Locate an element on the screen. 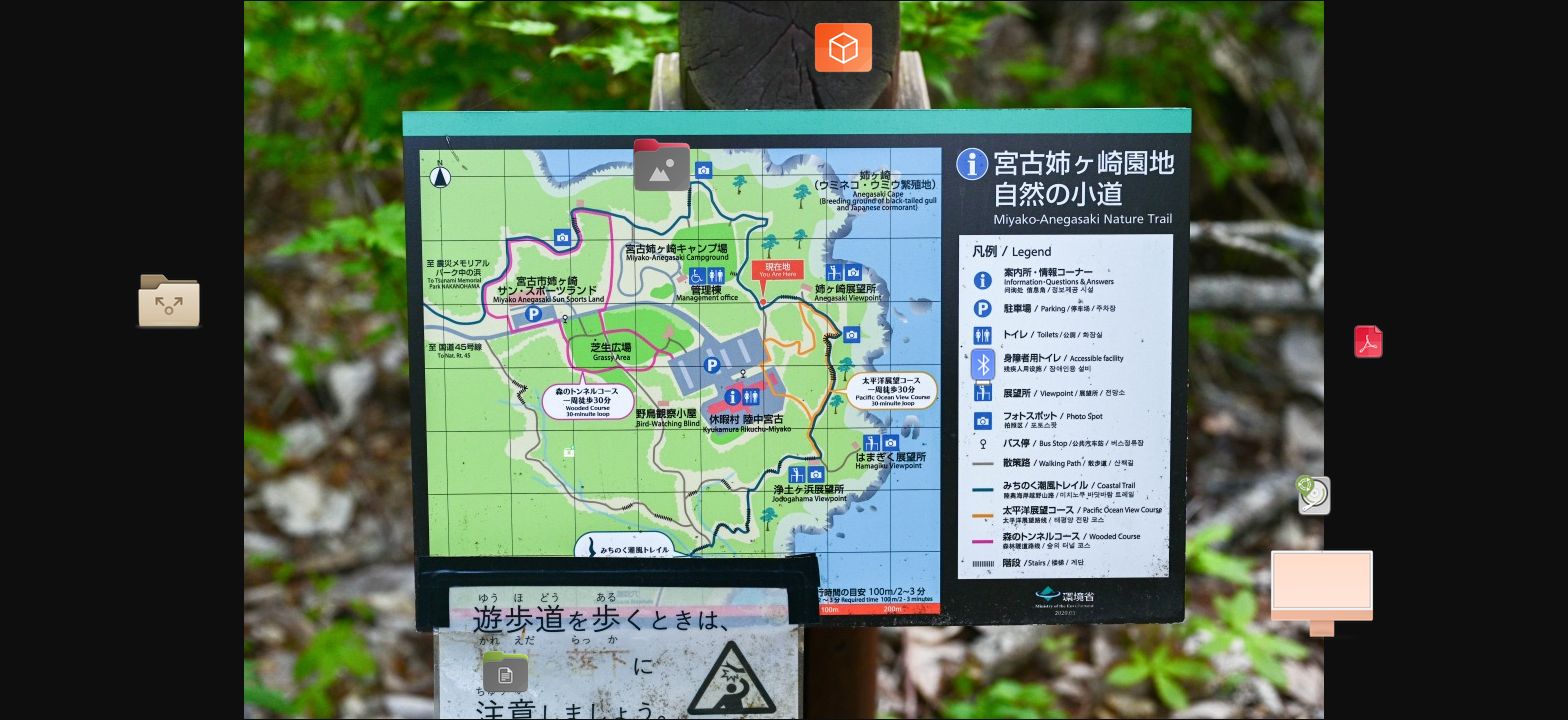  a connected bluetooth device is located at coordinates (983, 367).